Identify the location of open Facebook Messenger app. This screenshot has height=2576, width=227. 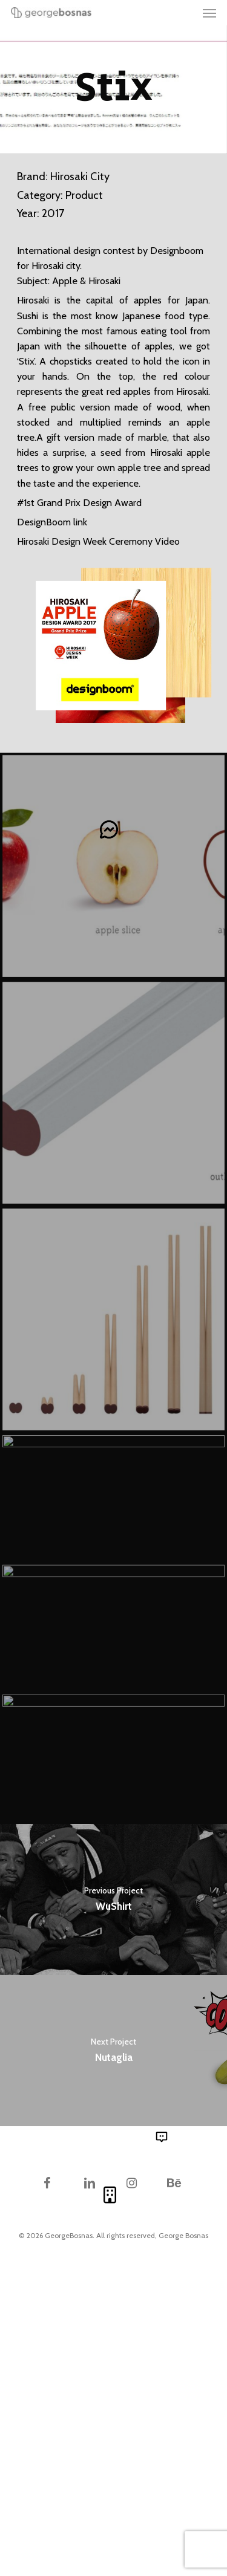
(109, 829).